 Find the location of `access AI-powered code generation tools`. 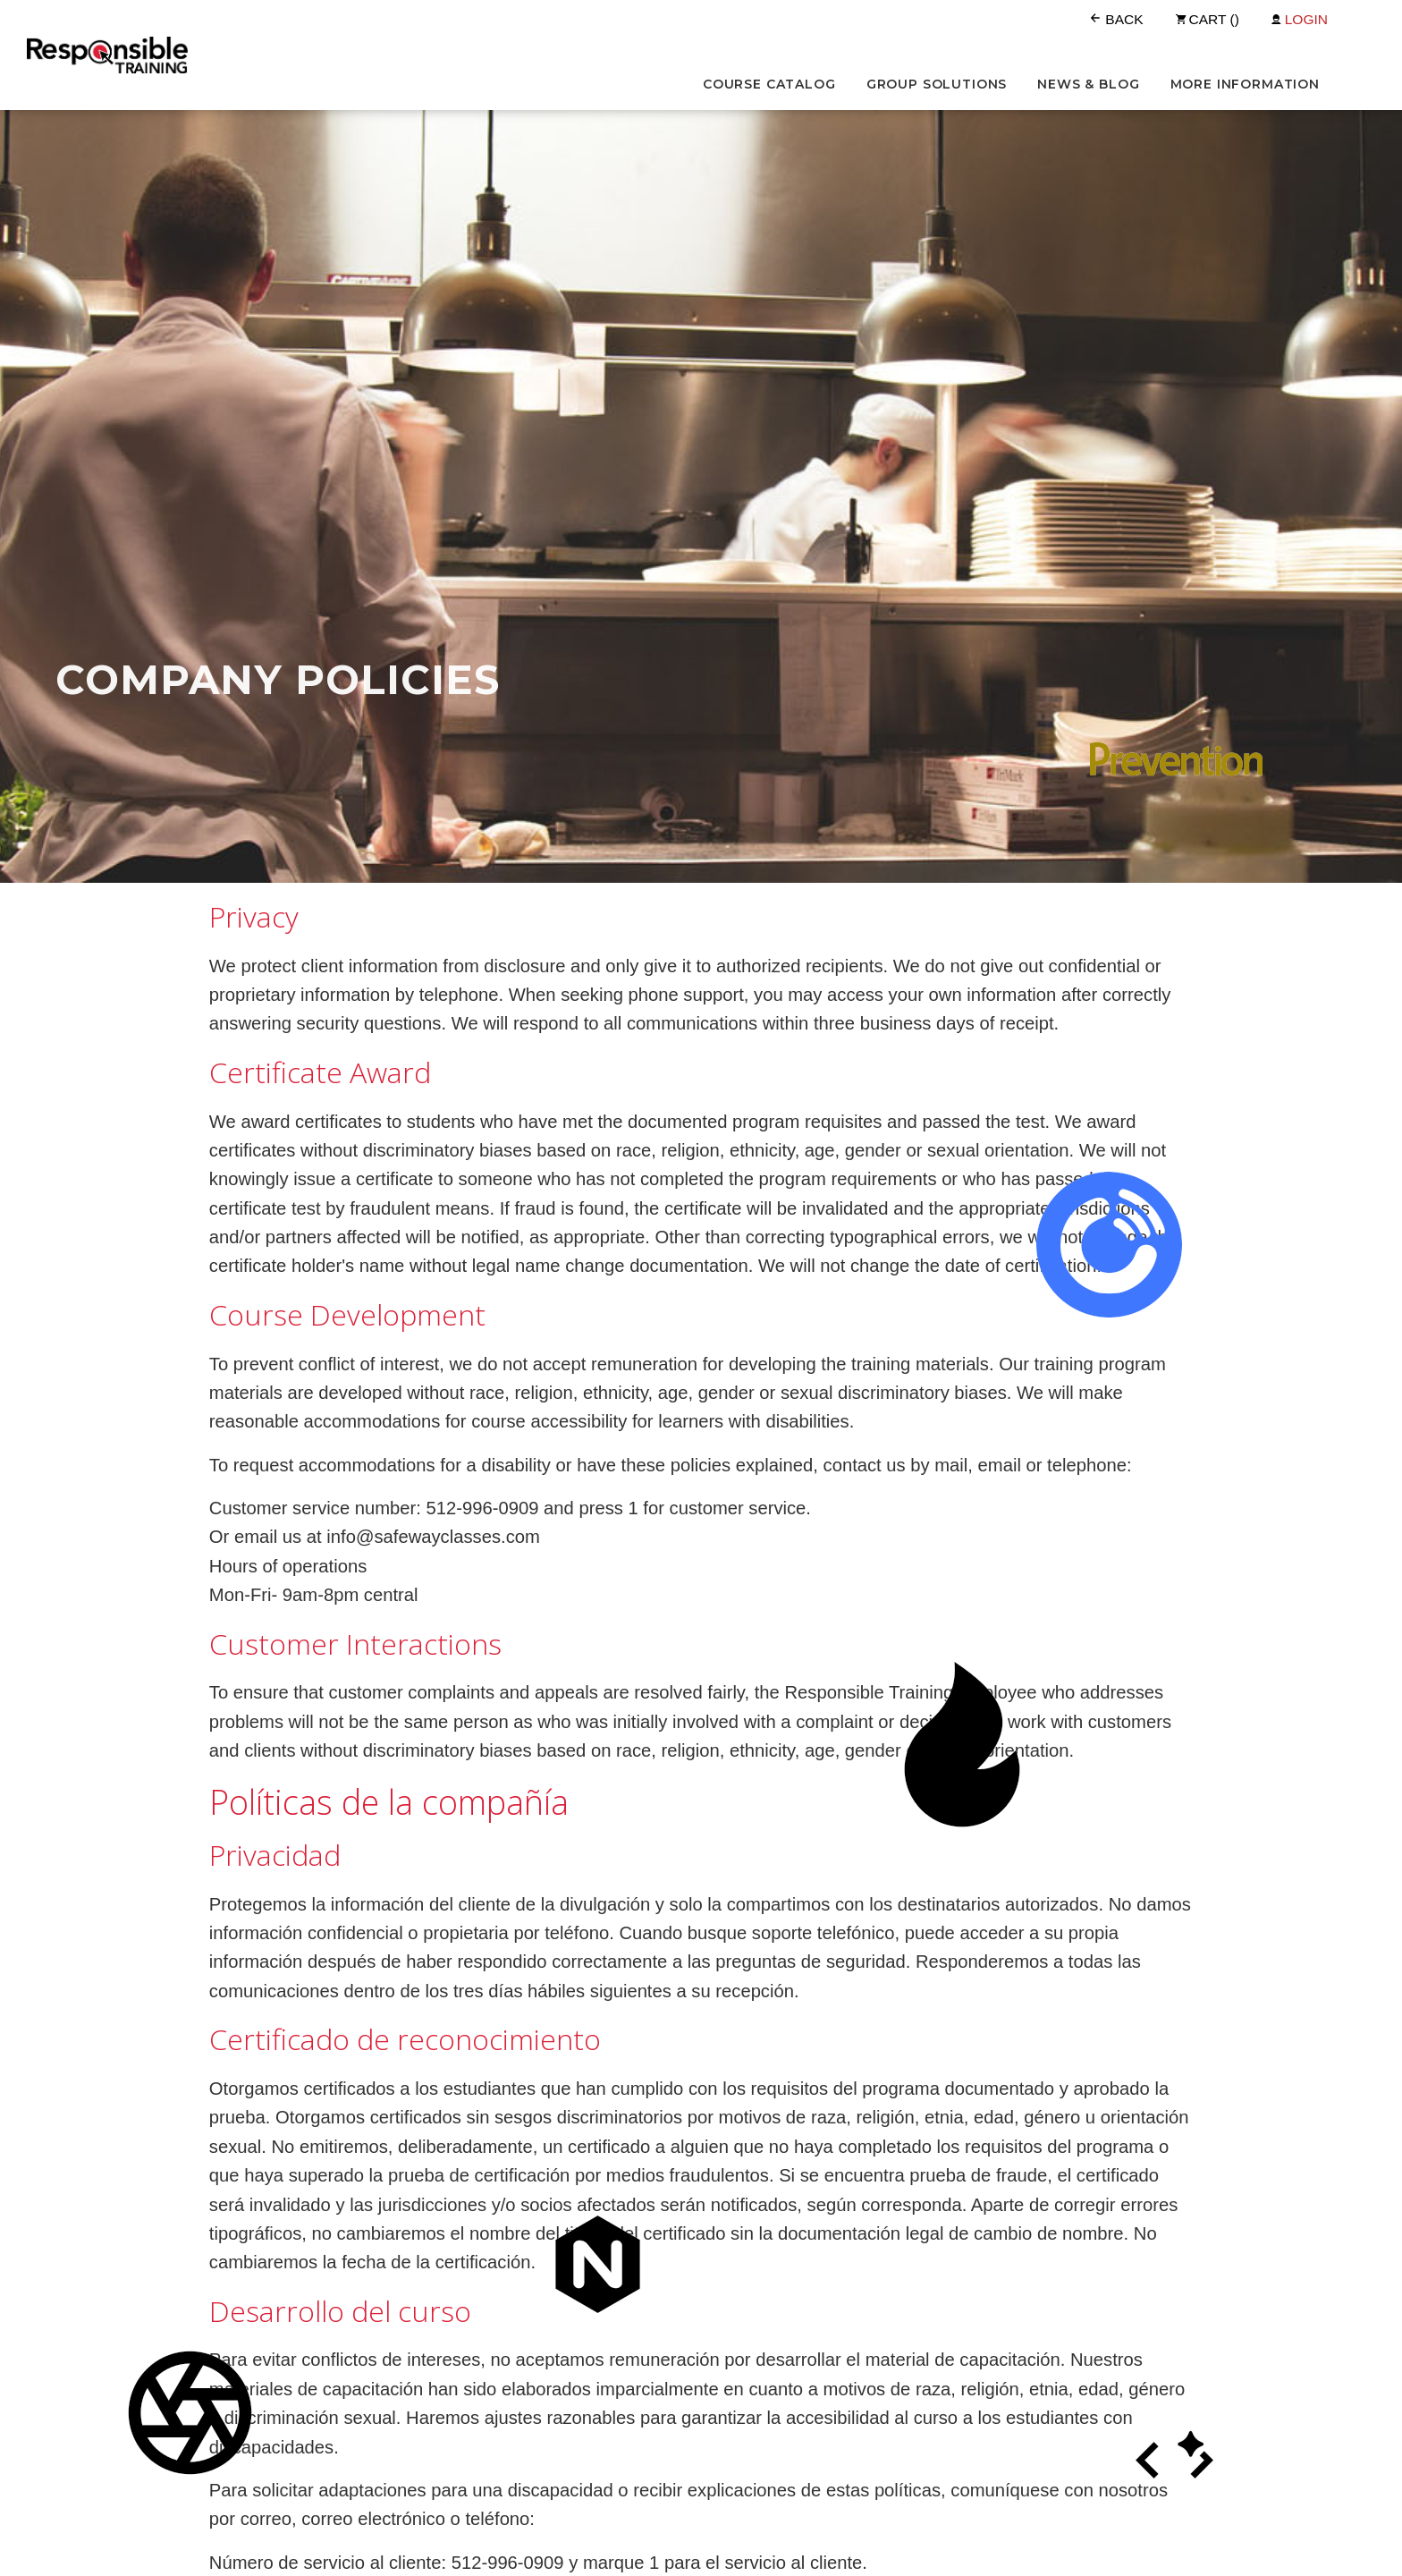

access AI-powered code generation tools is located at coordinates (1174, 2460).